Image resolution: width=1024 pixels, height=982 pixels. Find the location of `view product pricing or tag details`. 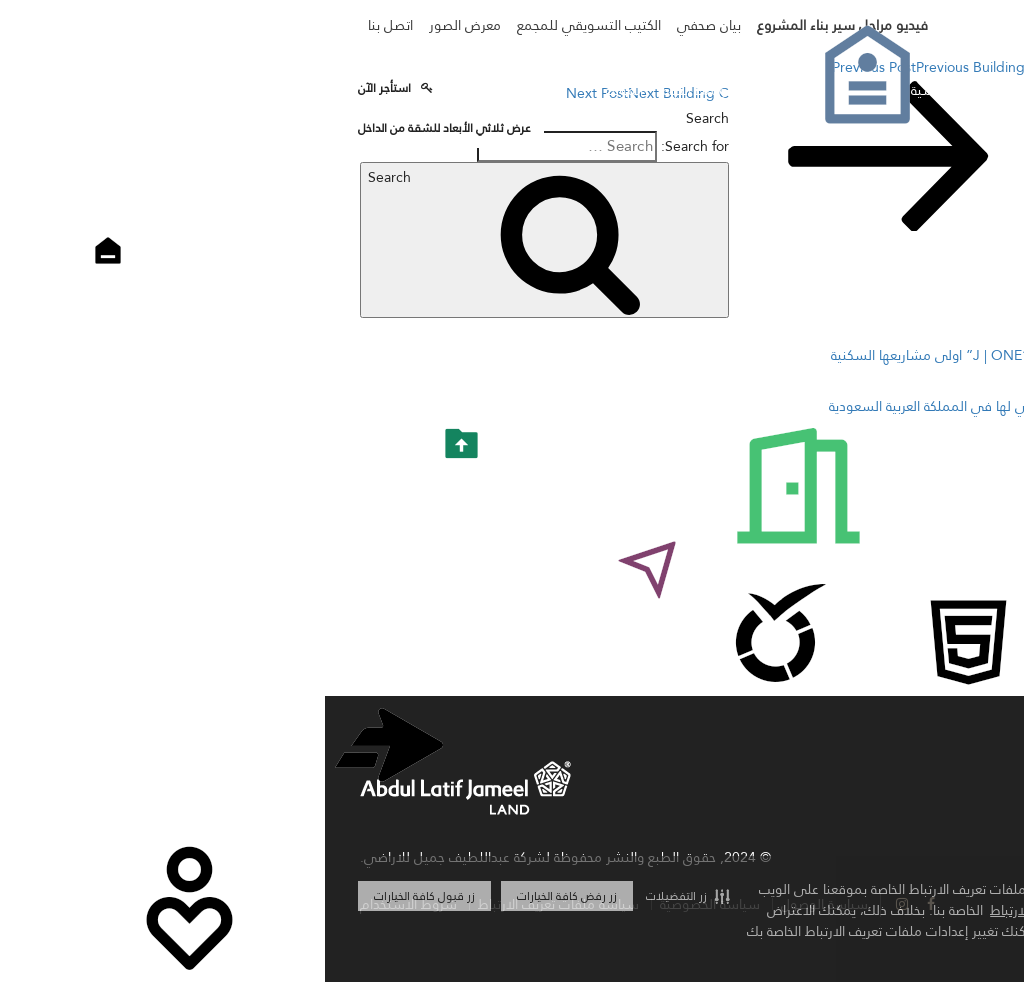

view product pricing or tag details is located at coordinates (867, 76).